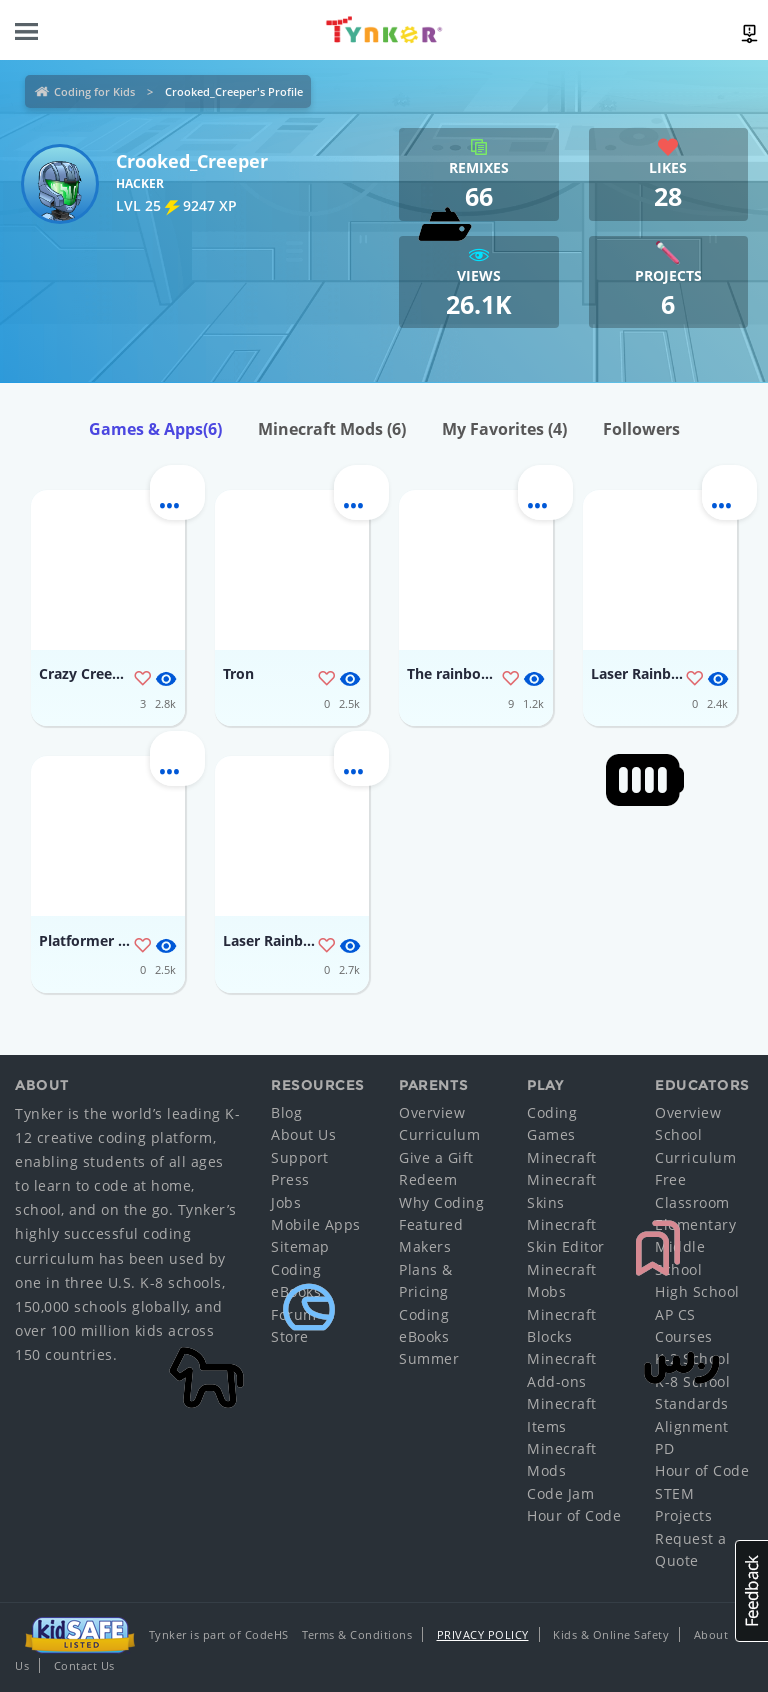 The height and width of the screenshot is (1692, 768). Describe the element at coordinates (749, 33) in the screenshot. I see `indicates a timeline event requiring attention` at that location.